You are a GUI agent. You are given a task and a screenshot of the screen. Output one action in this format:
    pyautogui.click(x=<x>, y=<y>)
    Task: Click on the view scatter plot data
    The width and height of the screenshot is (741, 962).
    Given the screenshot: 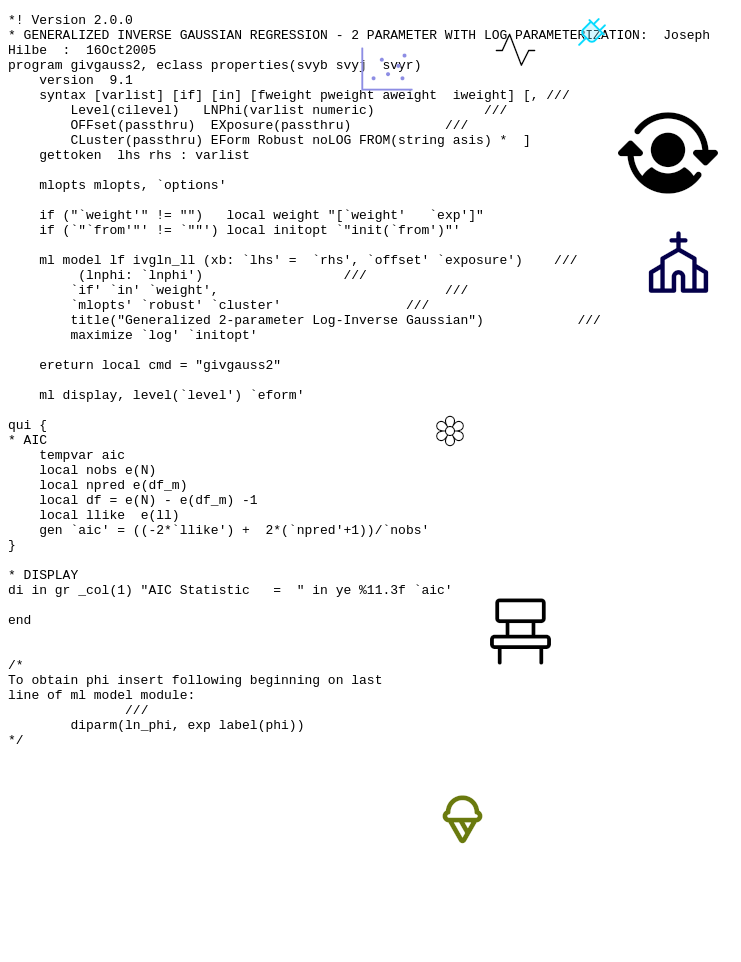 What is the action you would take?
    pyautogui.click(x=387, y=69)
    